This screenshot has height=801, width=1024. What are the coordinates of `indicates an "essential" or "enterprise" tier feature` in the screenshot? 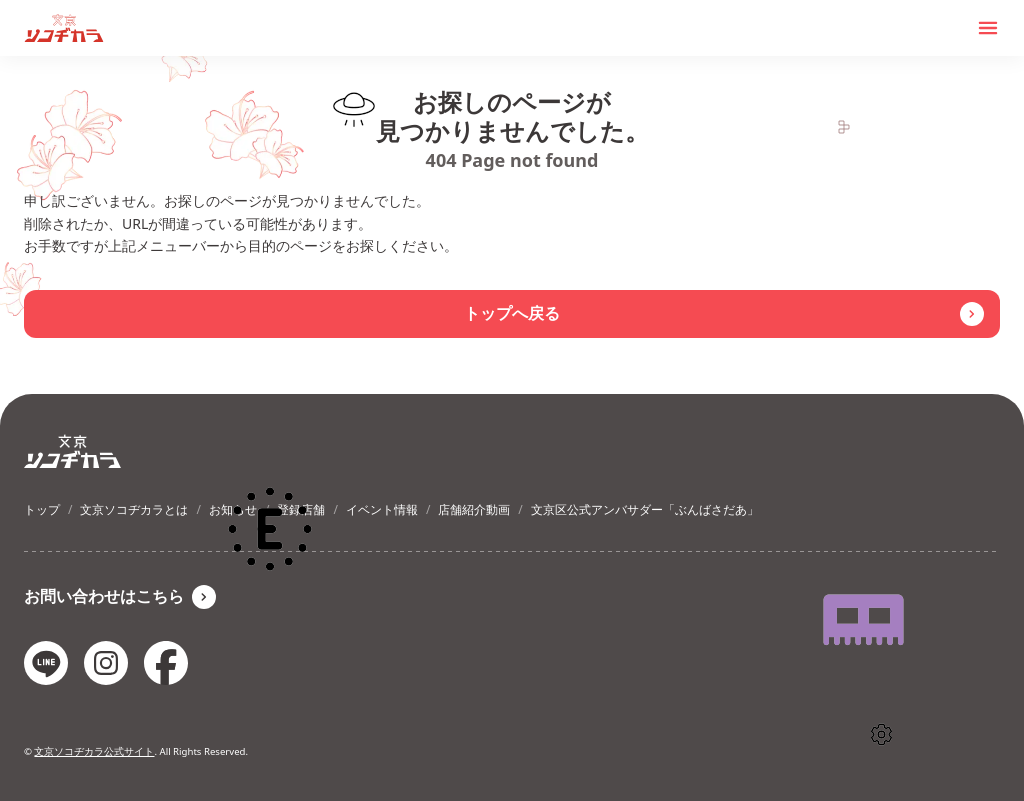 It's located at (270, 529).